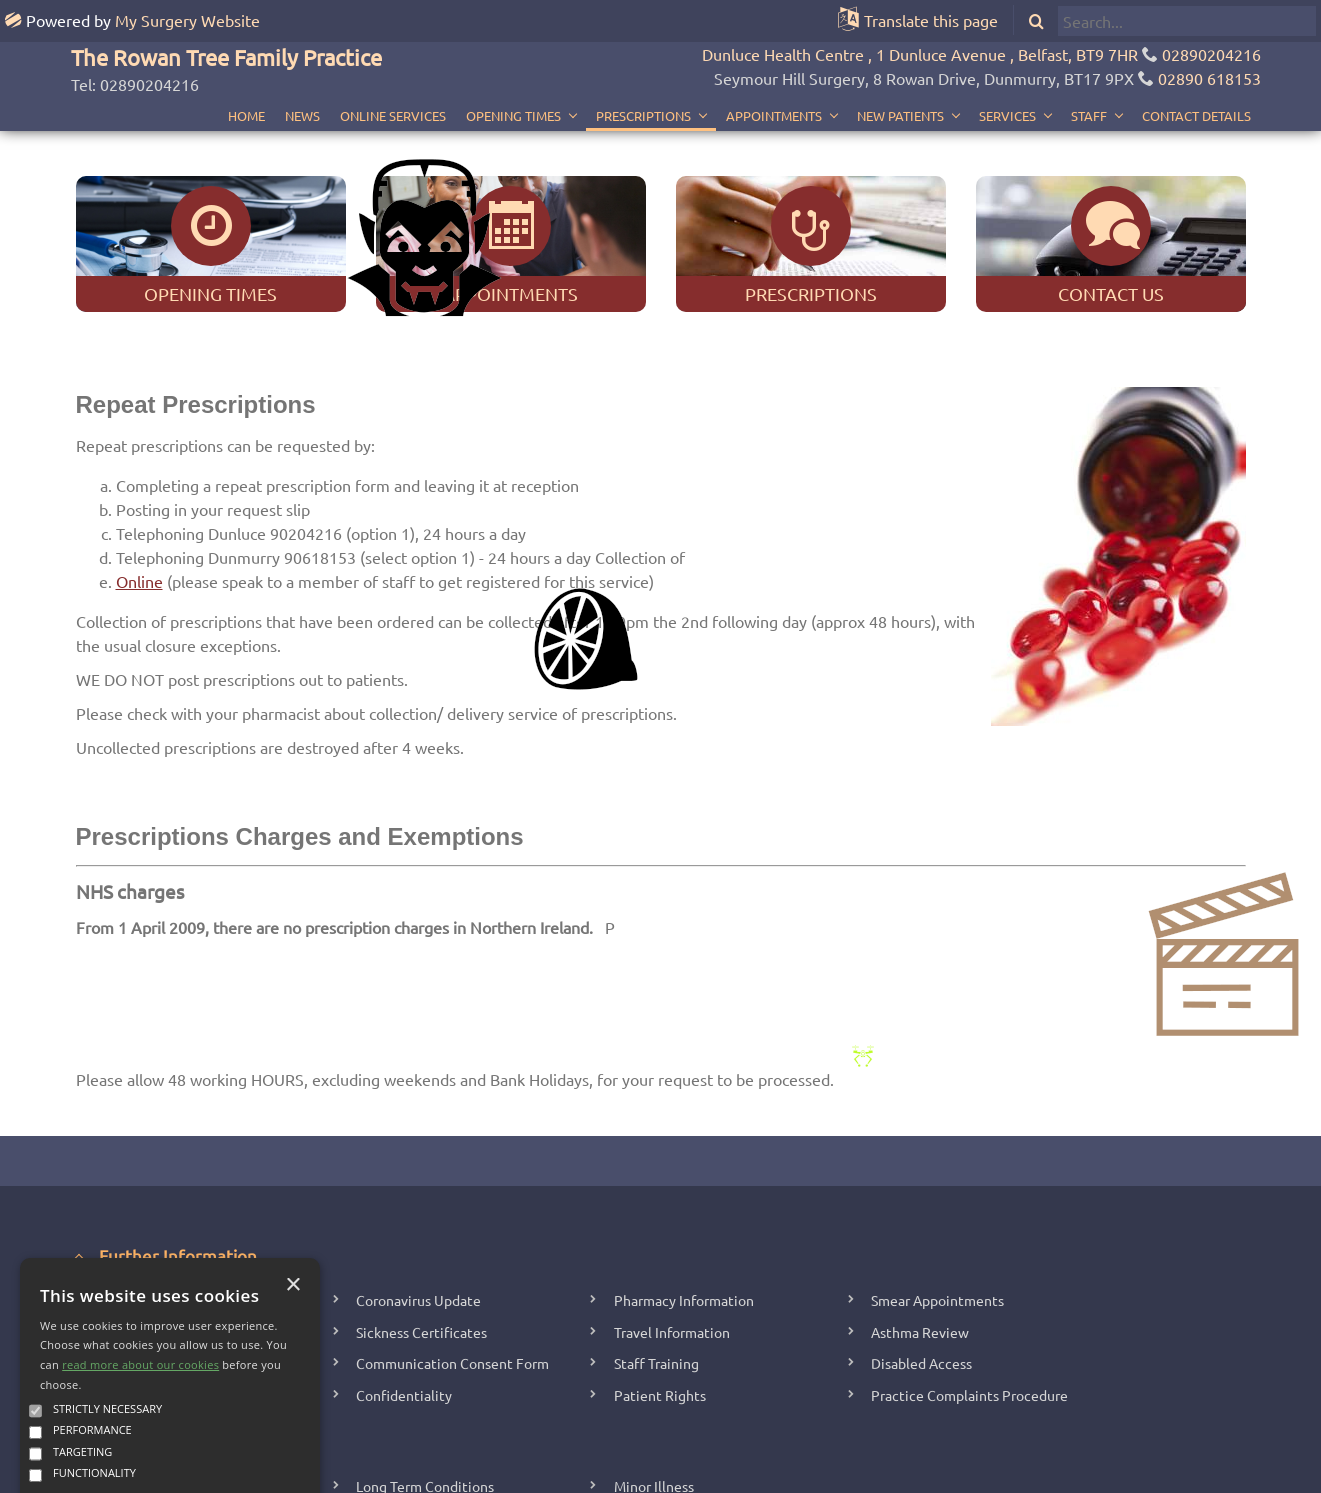 The width and height of the screenshot is (1321, 1493). What do you see at coordinates (863, 1056) in the screenshot?
I see `track your drone delivery status` at bounding box center [863, 1056].